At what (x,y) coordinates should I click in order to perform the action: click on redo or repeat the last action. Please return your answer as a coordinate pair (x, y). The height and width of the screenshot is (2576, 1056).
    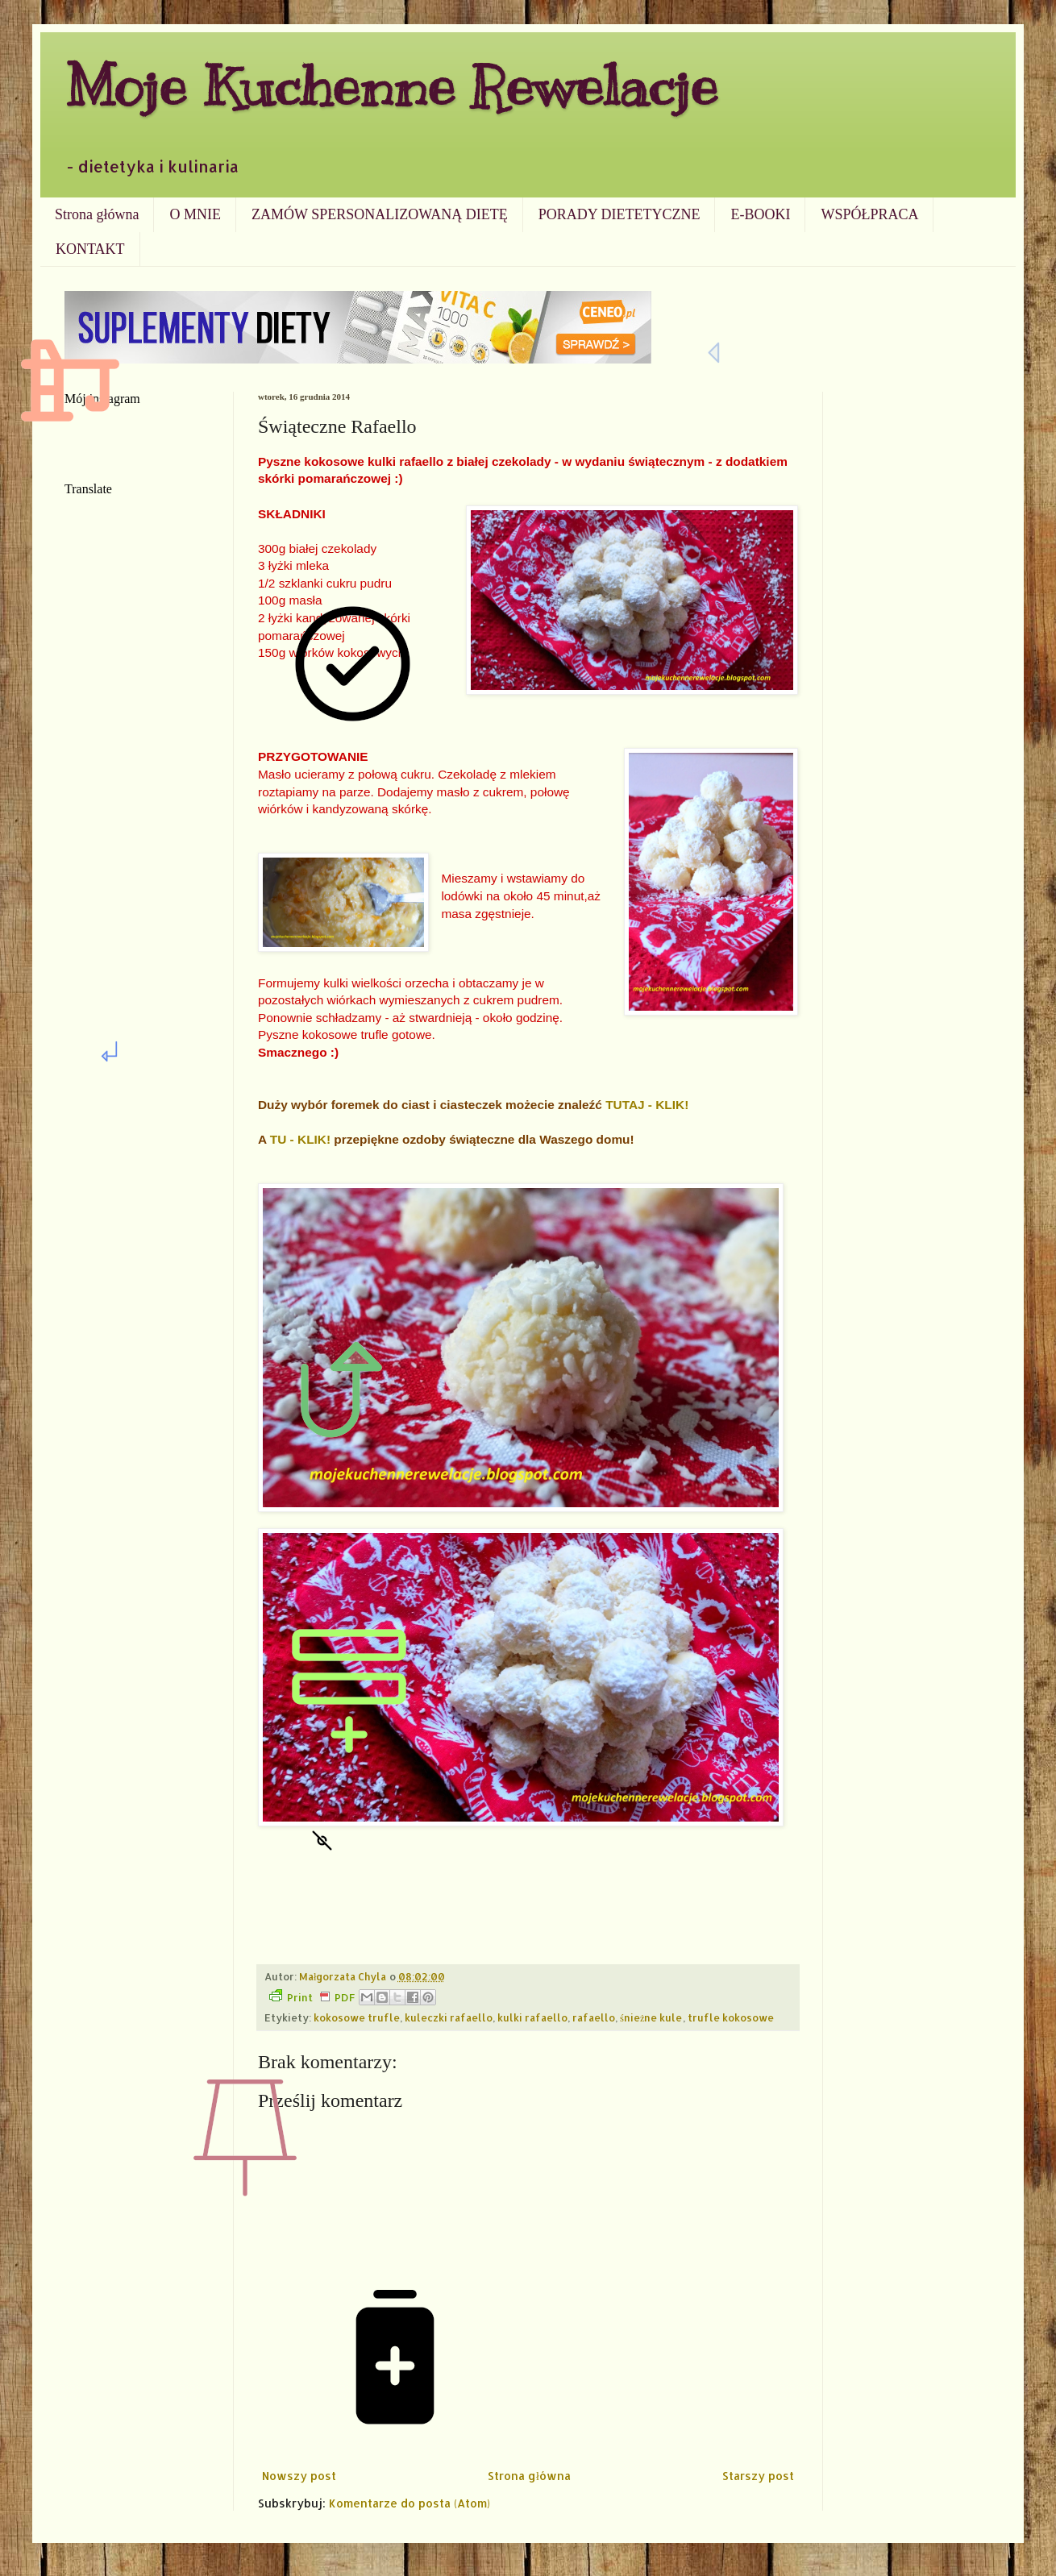
    Looking at the image, I should click on (338, 1390).